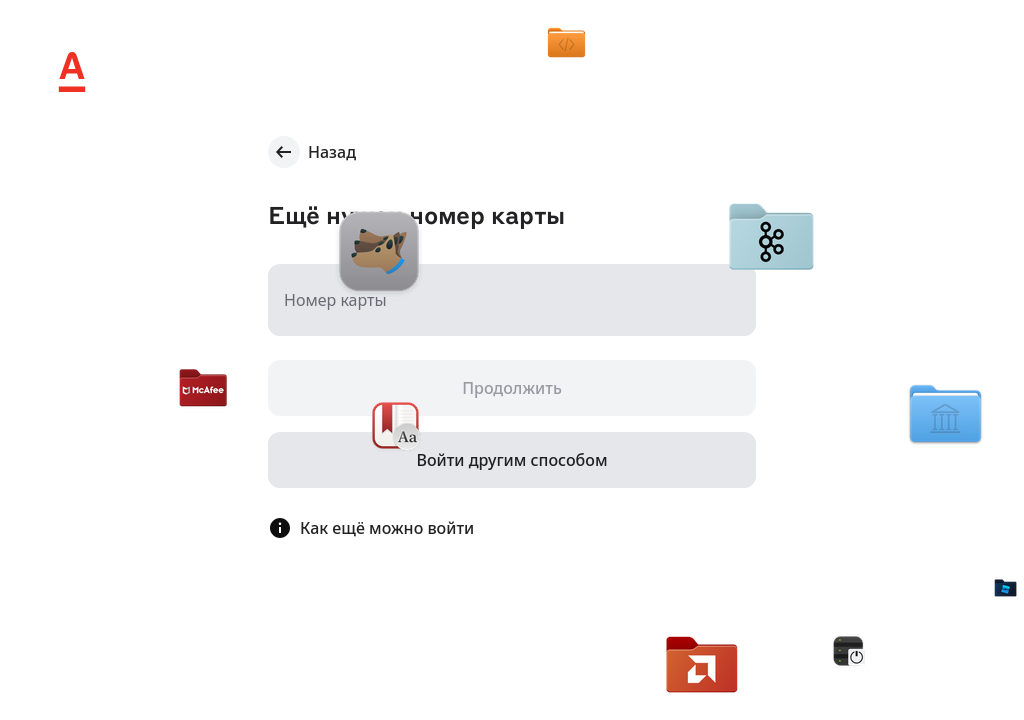  What do you see at coordinates (945, 413) in the screenshot?
I see `open the system library folder` at bounding box center [945, 413].